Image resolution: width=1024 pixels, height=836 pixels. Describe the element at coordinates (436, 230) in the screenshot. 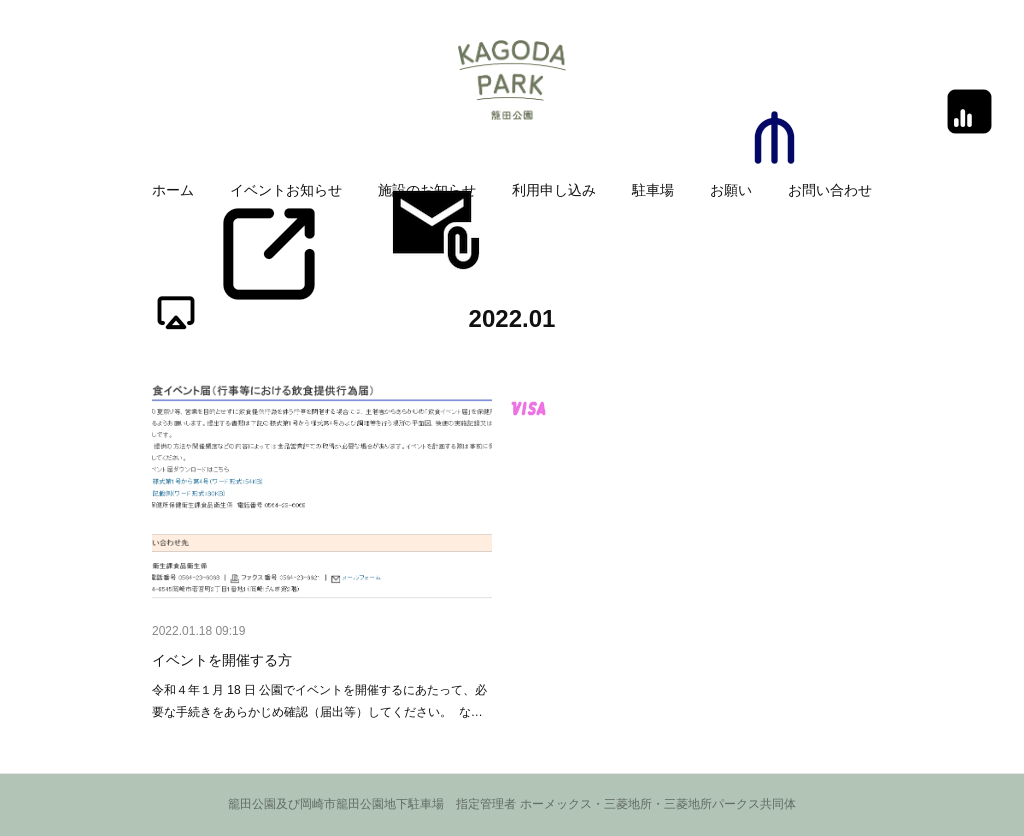

I see `attach a file to an email` at that location.